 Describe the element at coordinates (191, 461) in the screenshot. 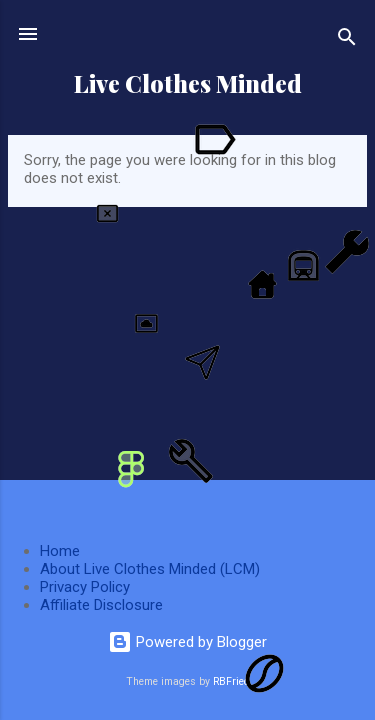

I see `access settings or configuration options` at that location.